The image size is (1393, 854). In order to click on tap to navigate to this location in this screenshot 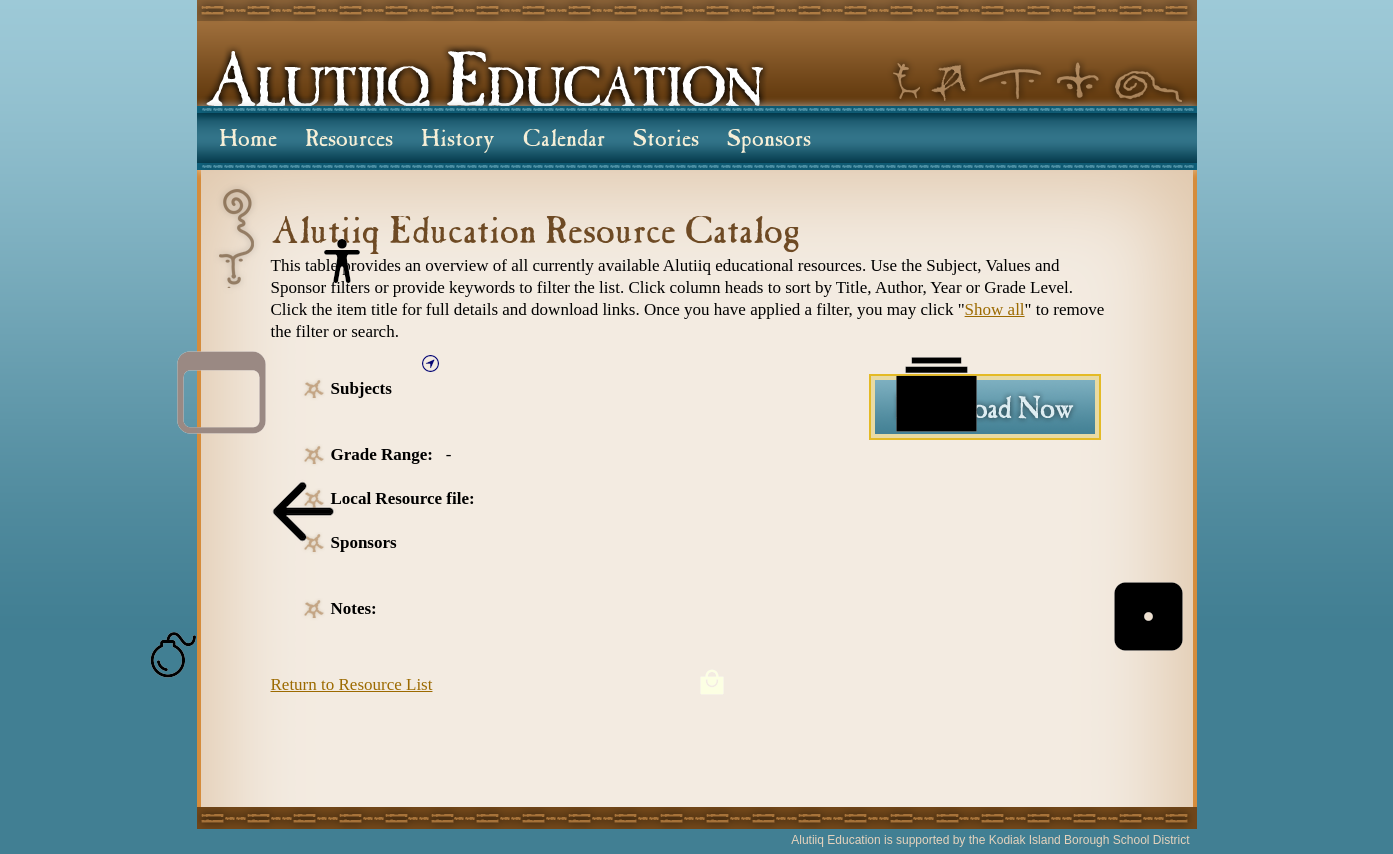, I will do `click(430, 363)`.